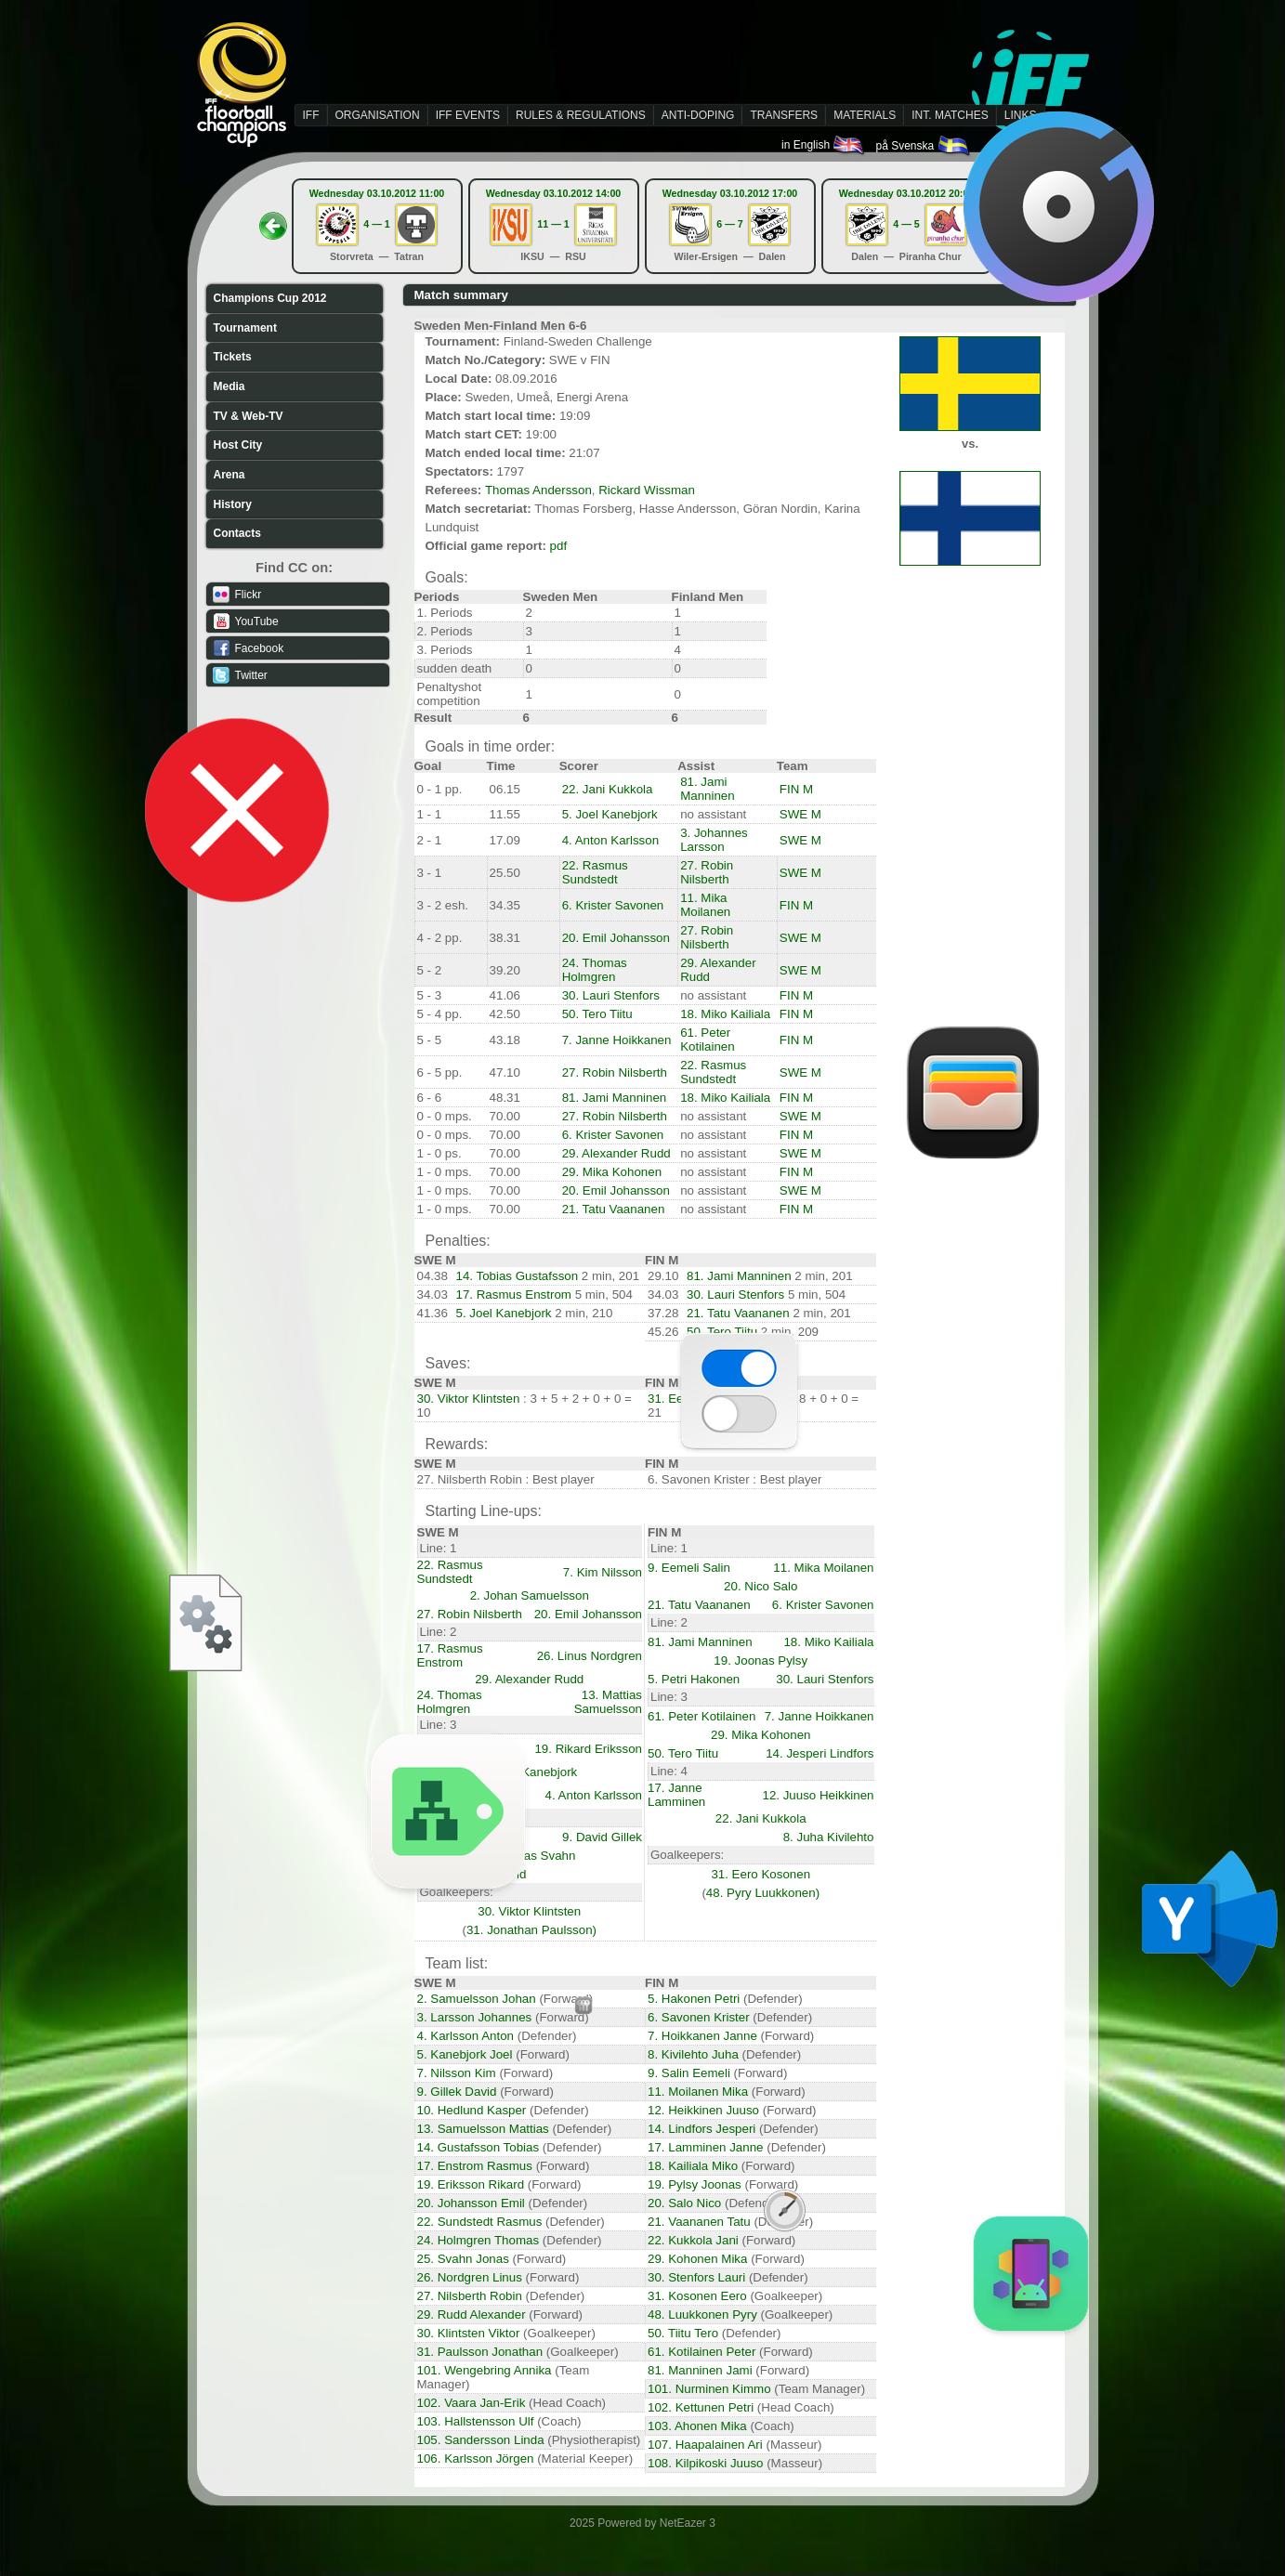 The image size is (1285, 2576). What do you see at coordinates (237, 810) in the screenshot?
I see `OneDrive sync error or failure` at bounding box center [237, 810].